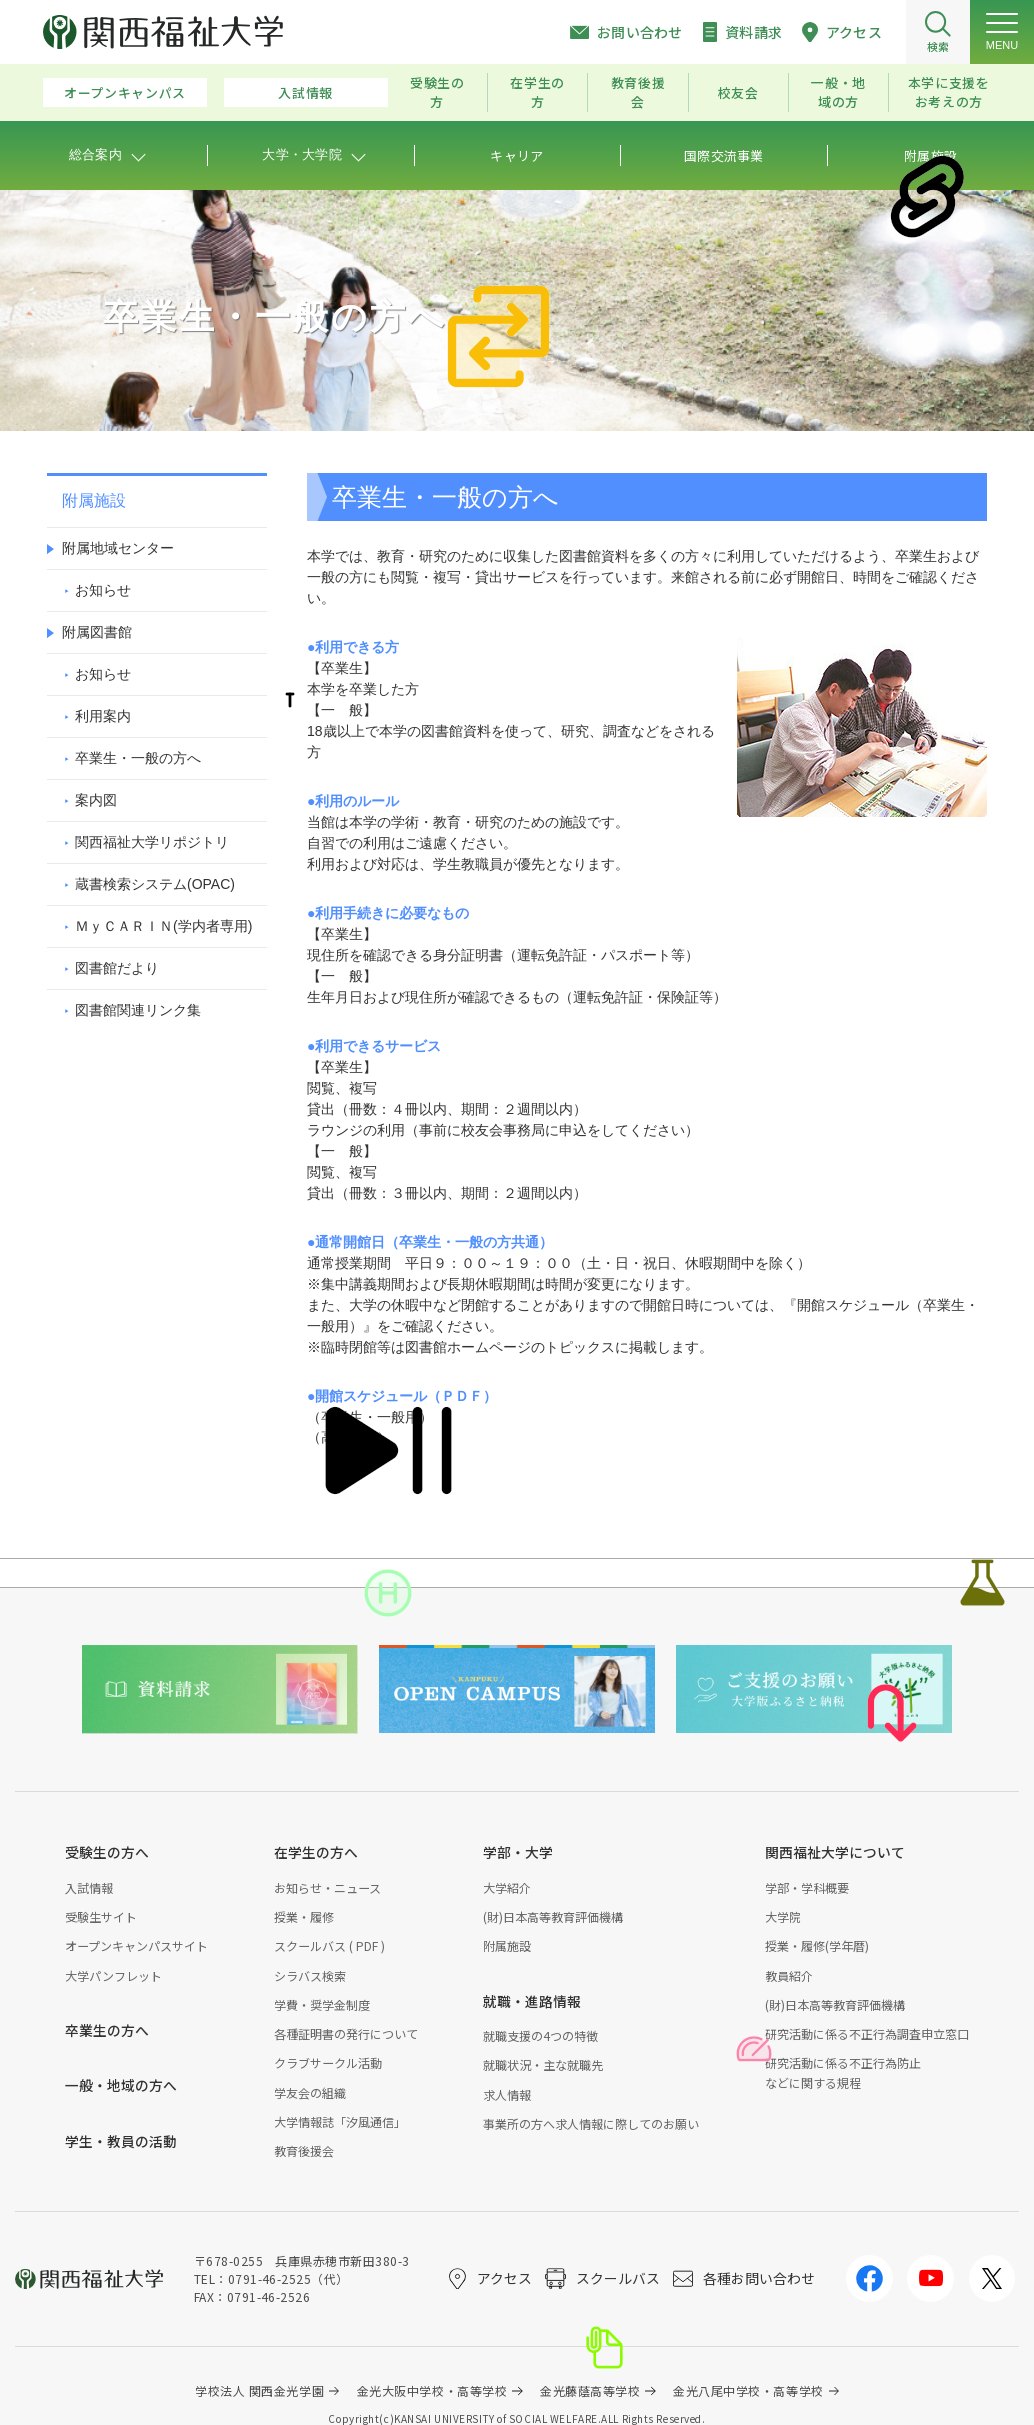 The width and height of the screenshot is (1034, 2425). What do you see at coordinates (290, 700) in the screenshot?
I see `text formatting option for title case` at bounding box center [290, 700].